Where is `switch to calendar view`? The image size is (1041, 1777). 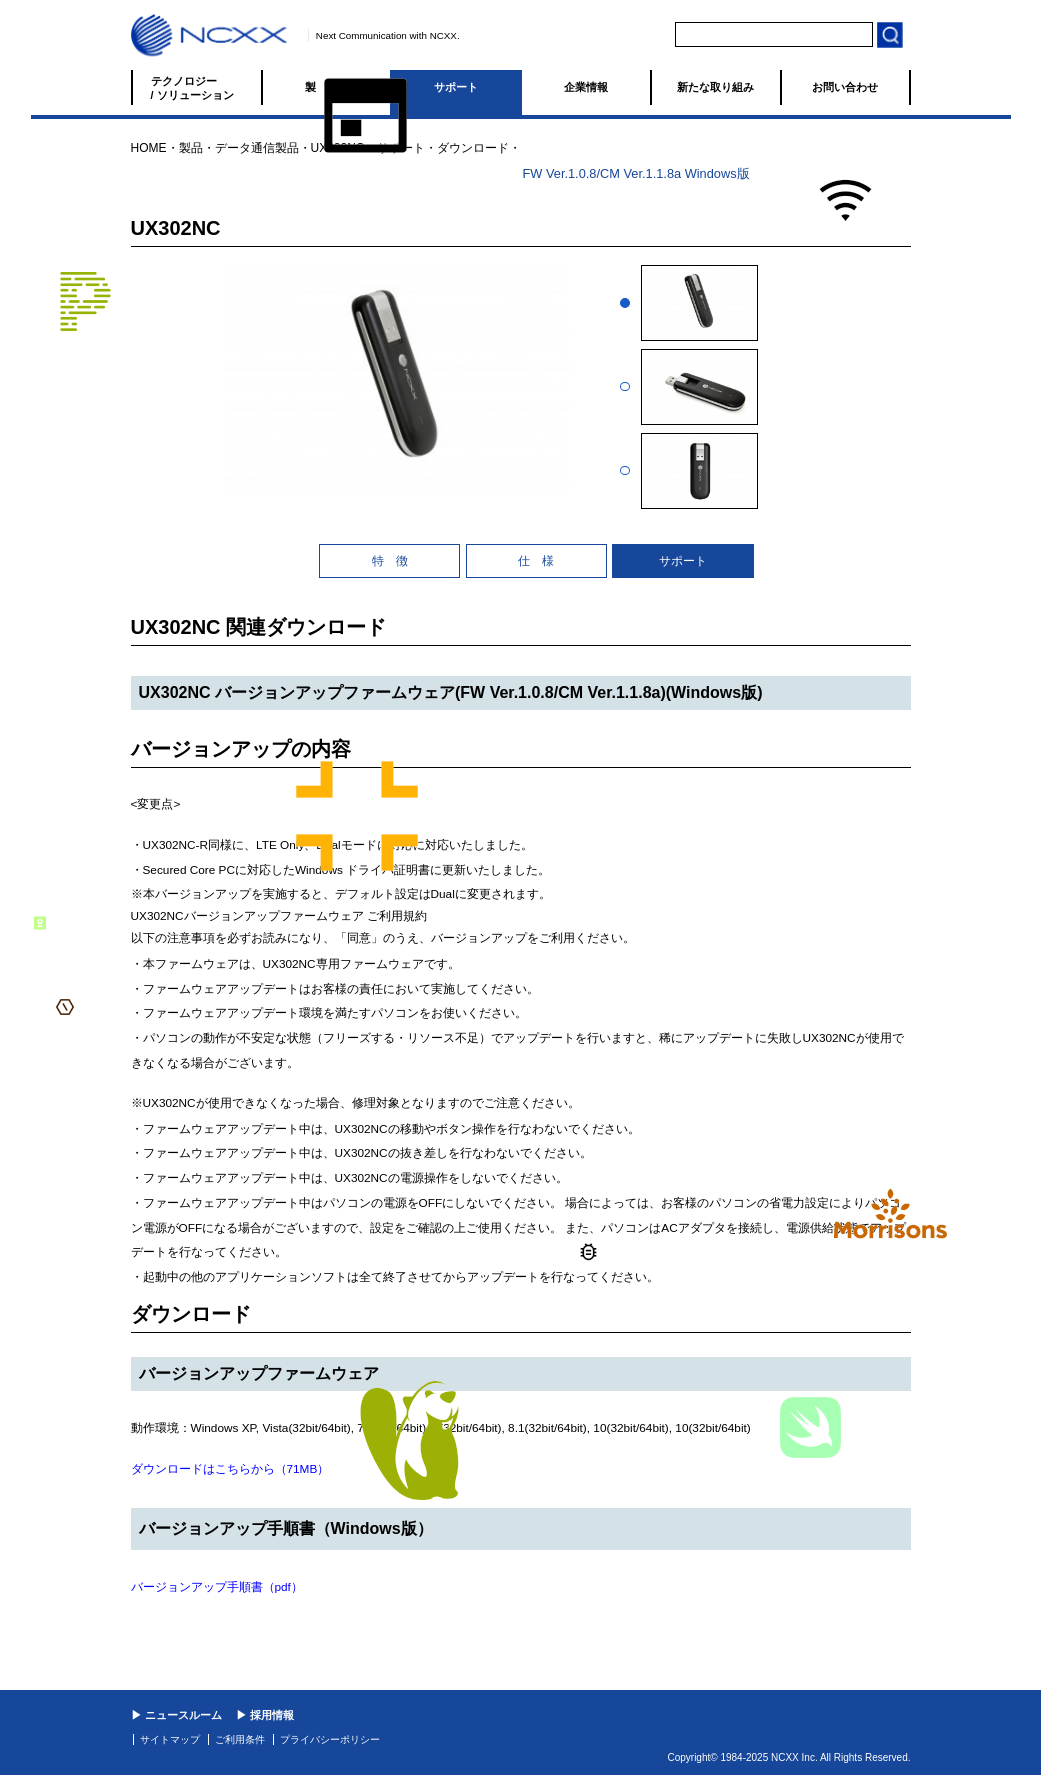
switch to calendar view is located at coordinates (365, 115).